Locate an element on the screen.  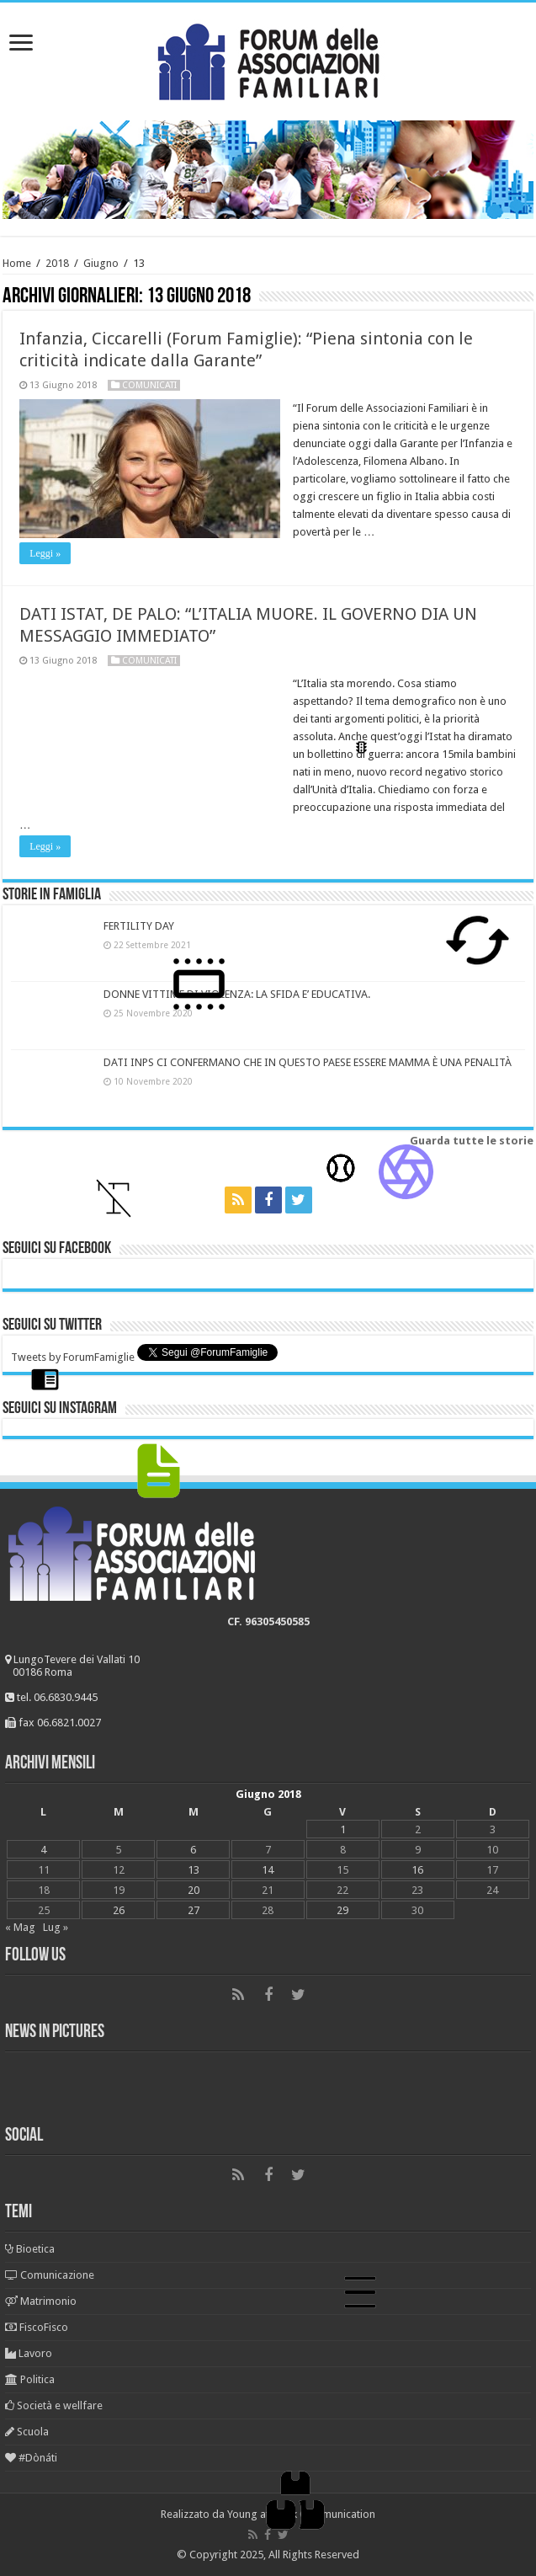
access baseball or sports content is located at coordinates (341, 1168).